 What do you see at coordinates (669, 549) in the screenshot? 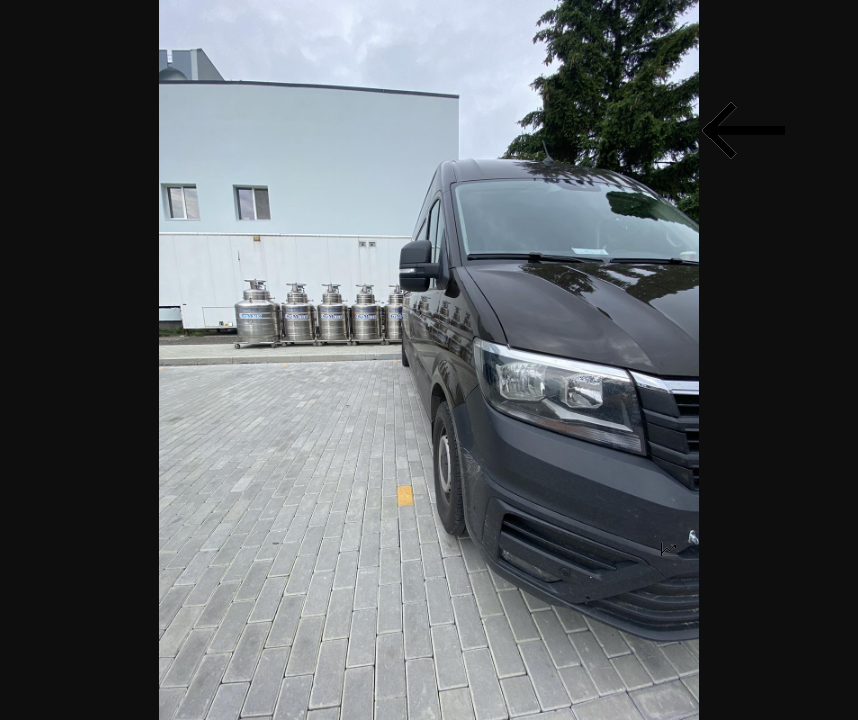
I see `view analytics or performance trends` at bounding box center [669, 549].